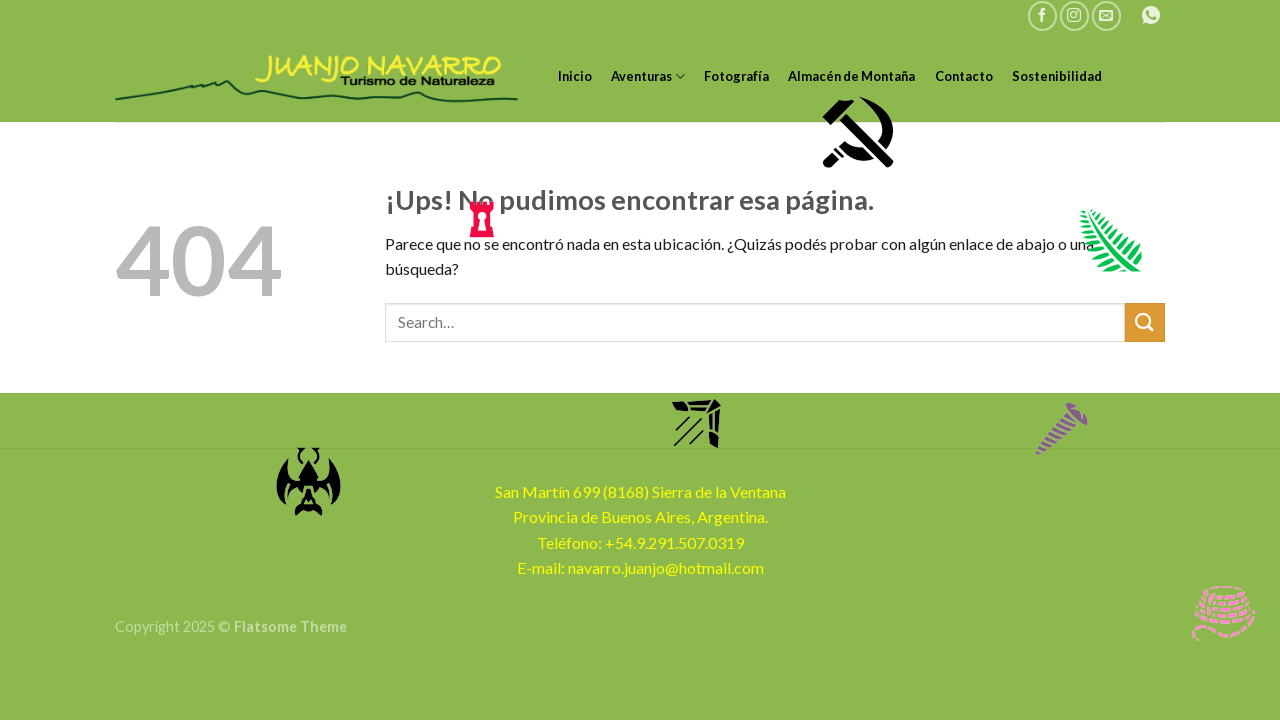 The height and width of the screenshot is (720, 1280). Describe the element at coordinates (481, 219) in the screenshot. I see `access a locked or secured game level` at that location.